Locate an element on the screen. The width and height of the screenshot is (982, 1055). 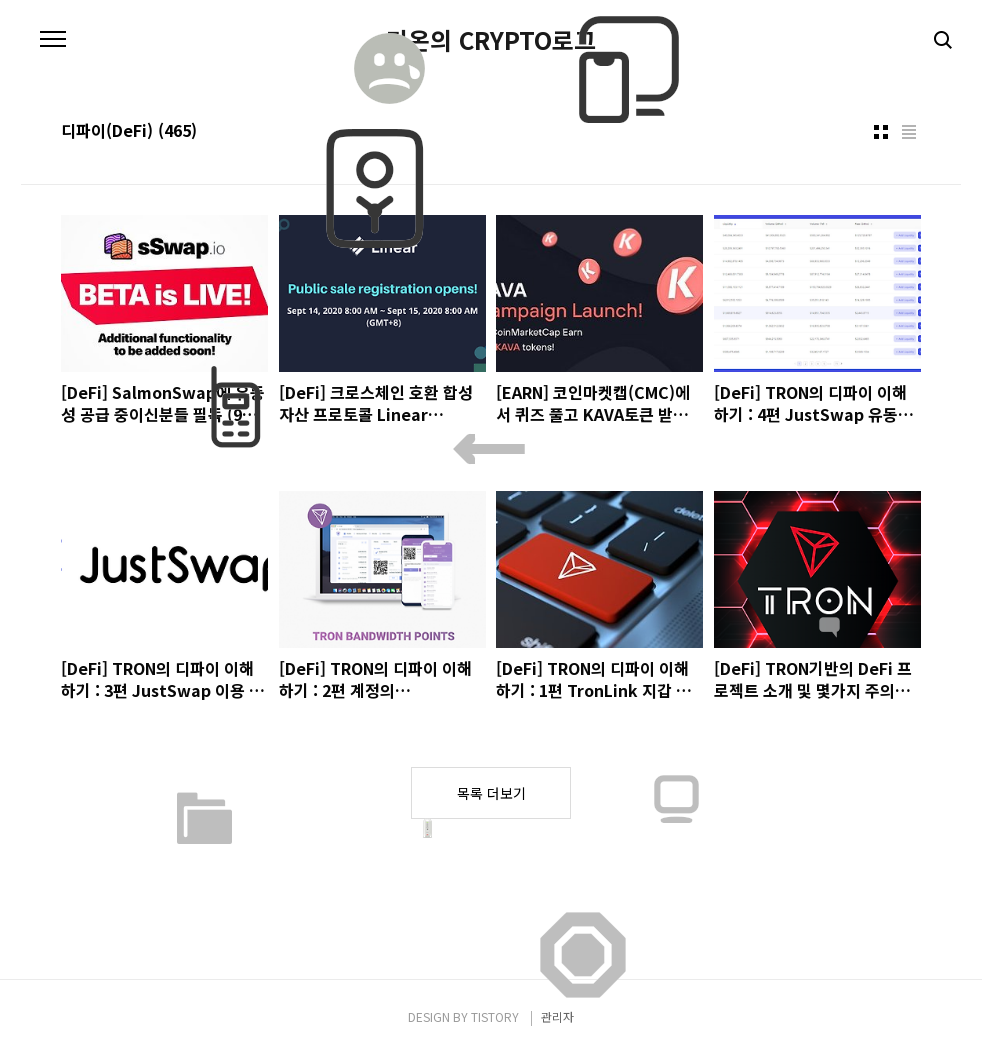
indicates user is available to chat is located at coordinates (829, 627).